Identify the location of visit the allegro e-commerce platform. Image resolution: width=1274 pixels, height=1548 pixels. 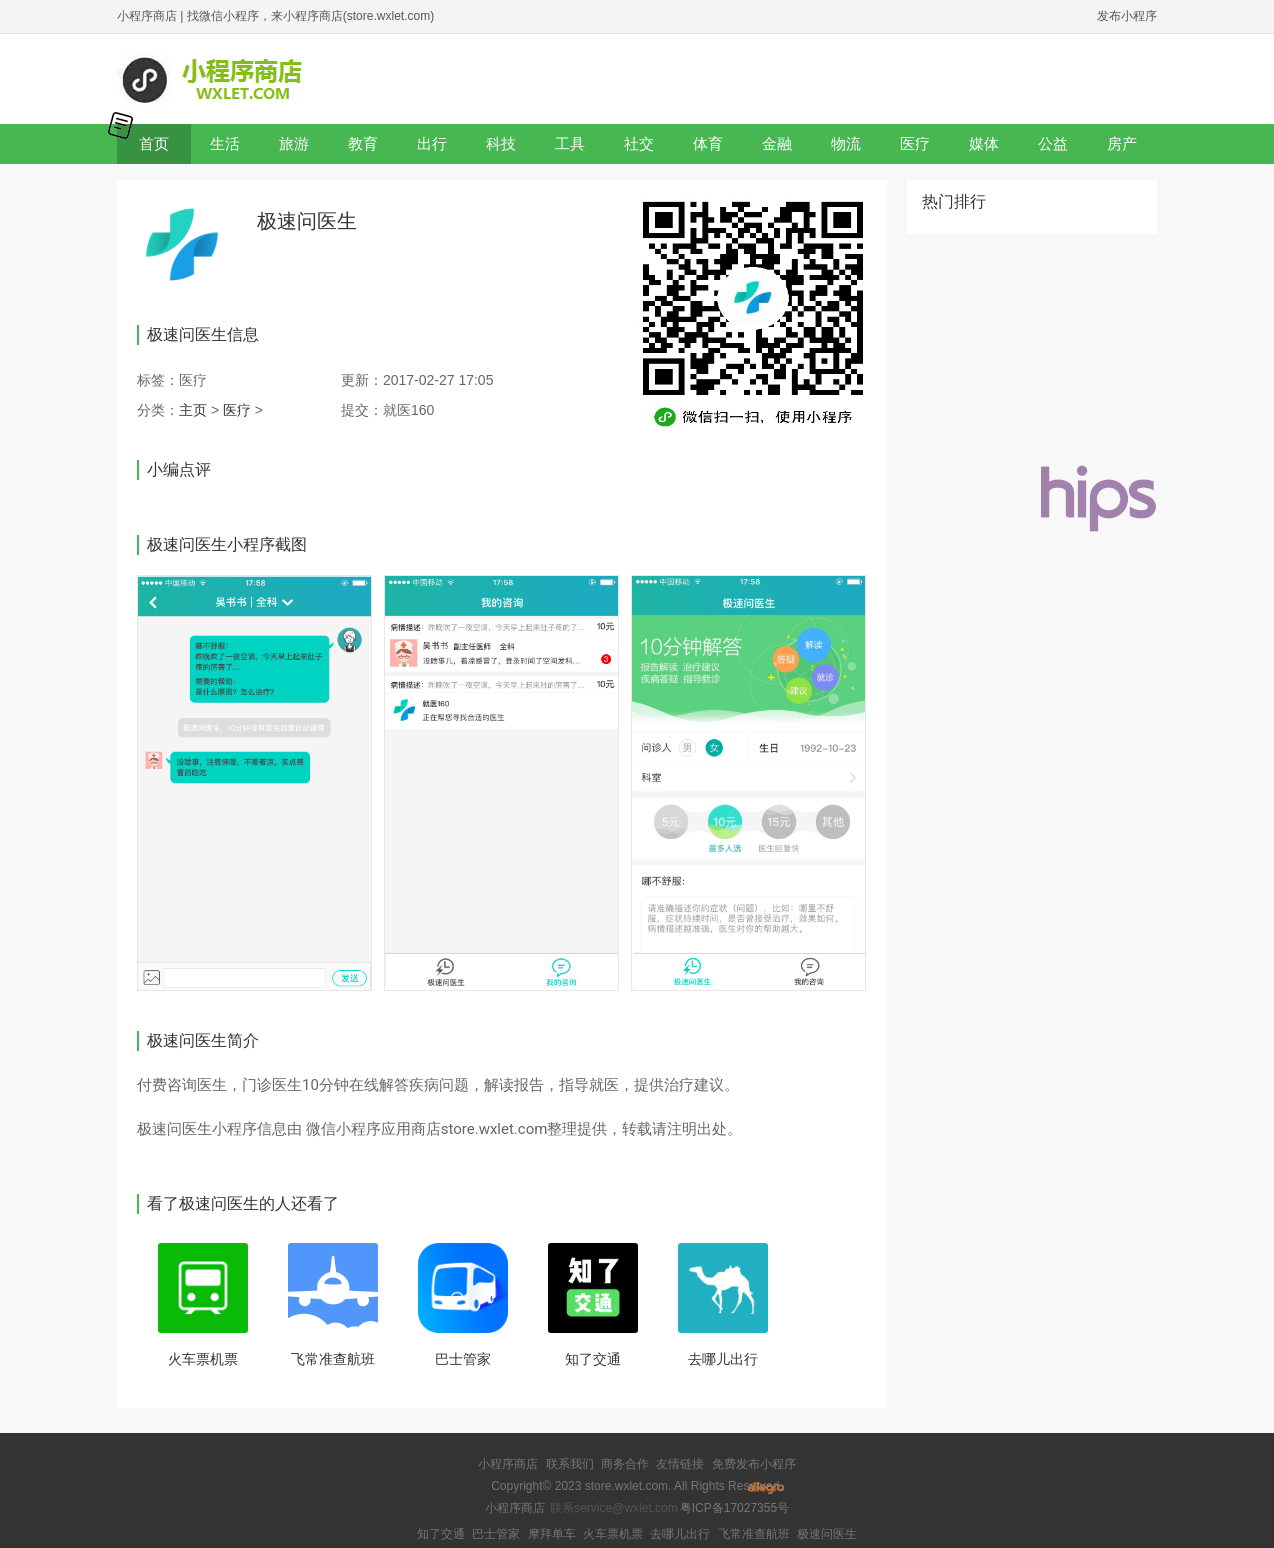
(766, 1488).